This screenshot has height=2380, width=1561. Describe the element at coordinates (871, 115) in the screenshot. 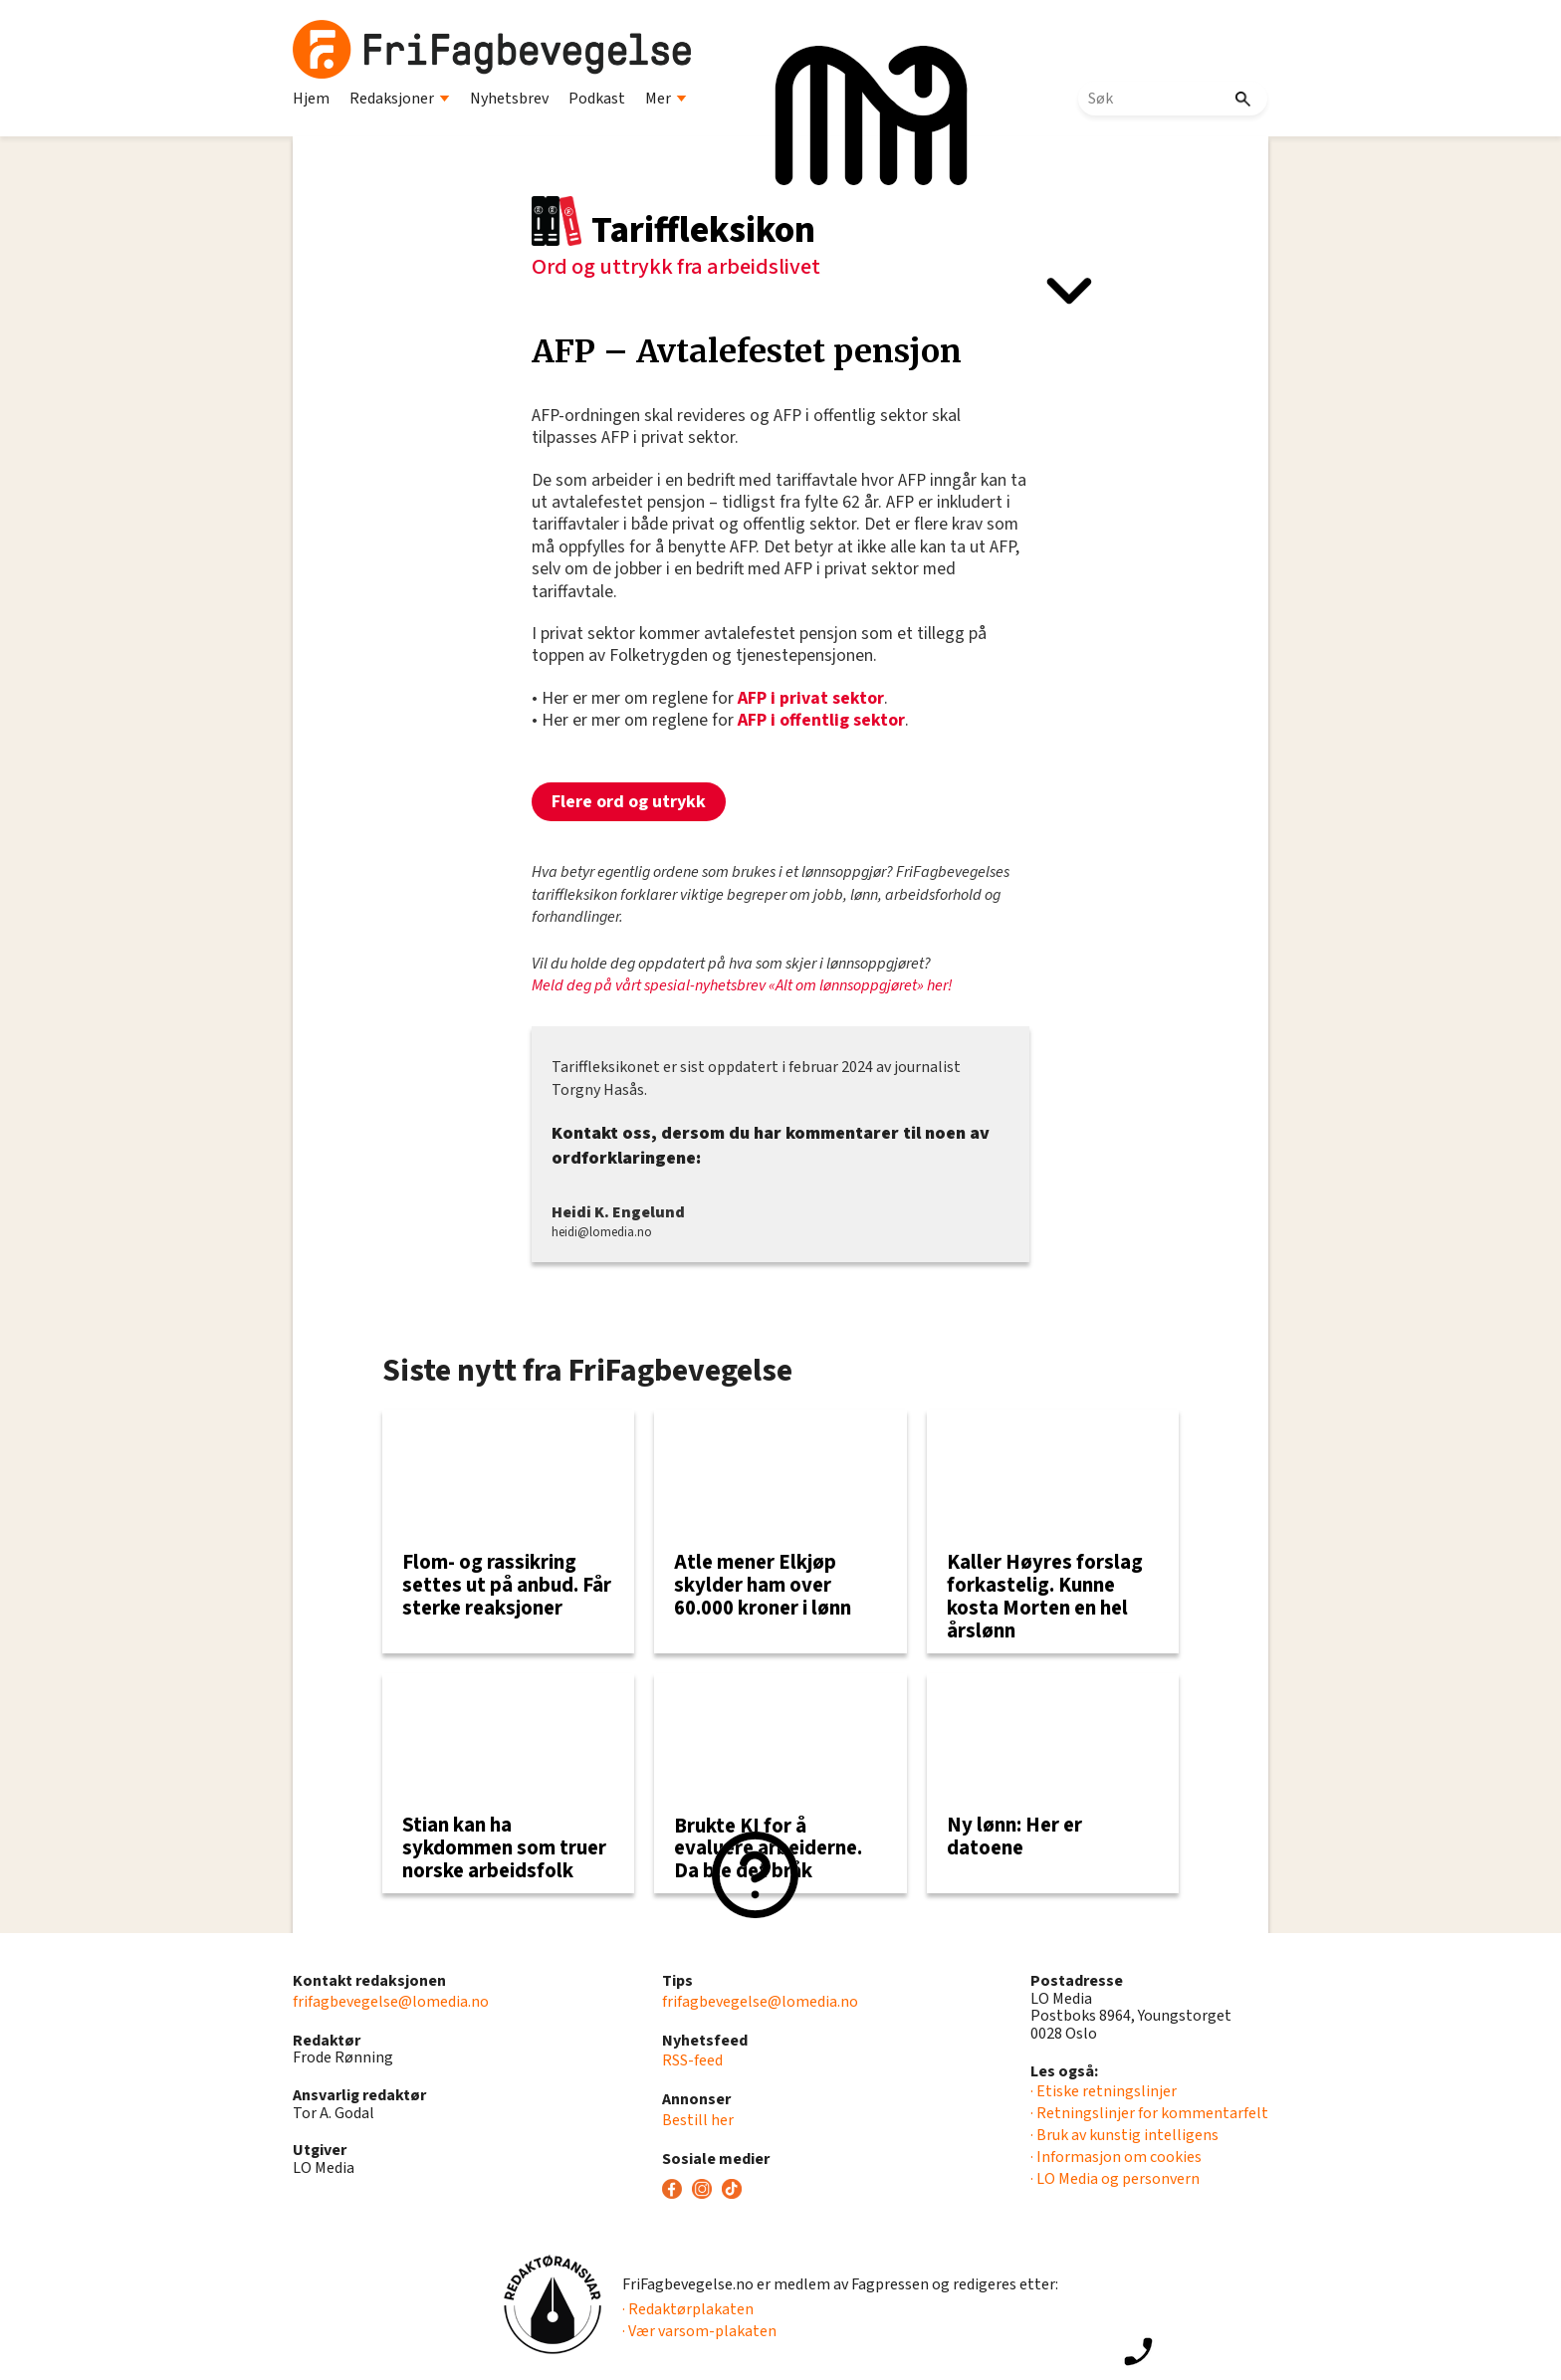

I see `access amusement park or theme park information` at that location.